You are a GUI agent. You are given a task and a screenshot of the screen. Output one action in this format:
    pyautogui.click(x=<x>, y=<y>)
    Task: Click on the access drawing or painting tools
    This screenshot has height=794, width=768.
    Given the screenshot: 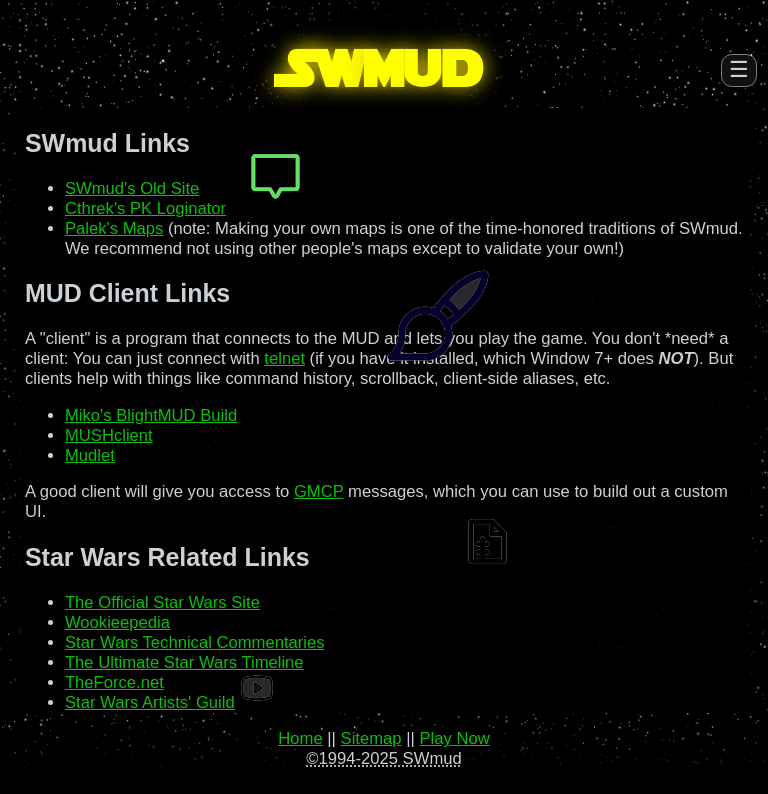 What is the action you would take?
    pyautogui.click(x=441, y=317)
    